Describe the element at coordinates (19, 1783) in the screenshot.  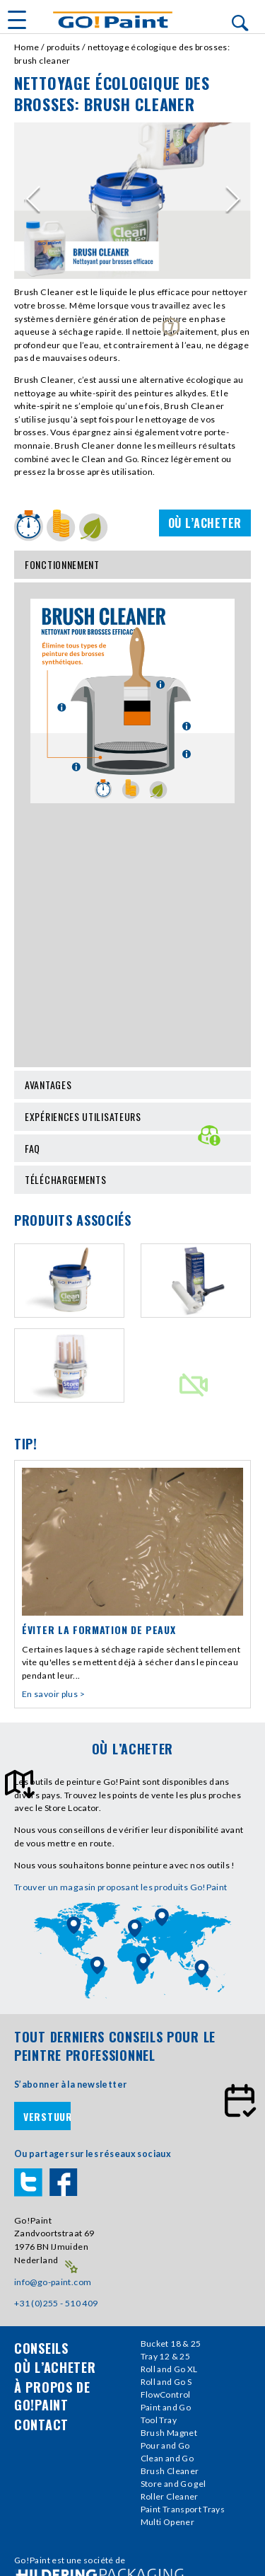
I see `download map for offline use` at that location.